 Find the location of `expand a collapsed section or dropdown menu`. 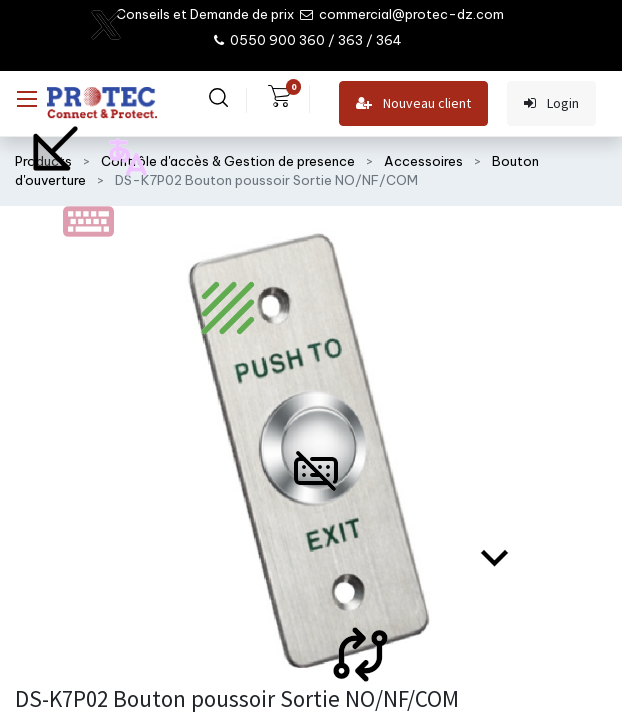

expand a collapsed section or dropdown menu is located at coordinates (494, 557).